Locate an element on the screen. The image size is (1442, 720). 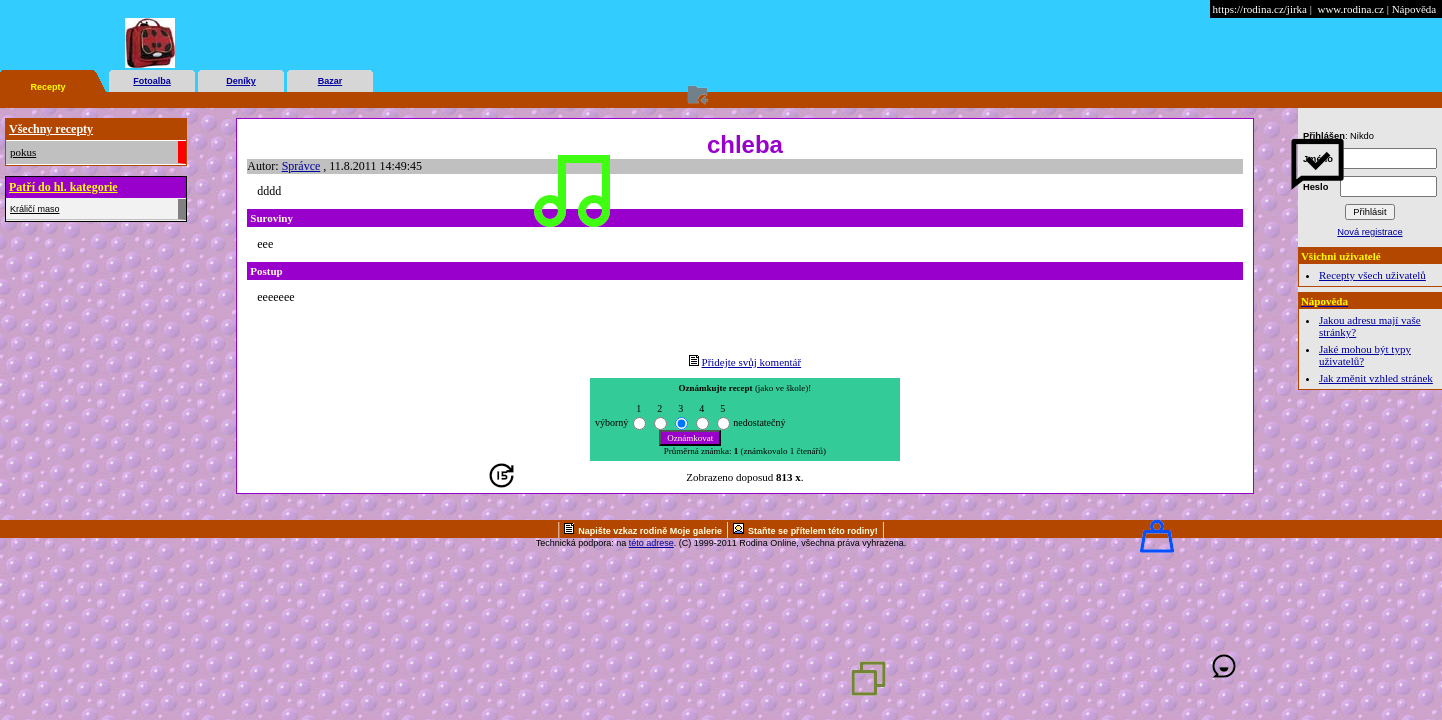
skip forward 15 seconds is located at coordinates (501, 475).